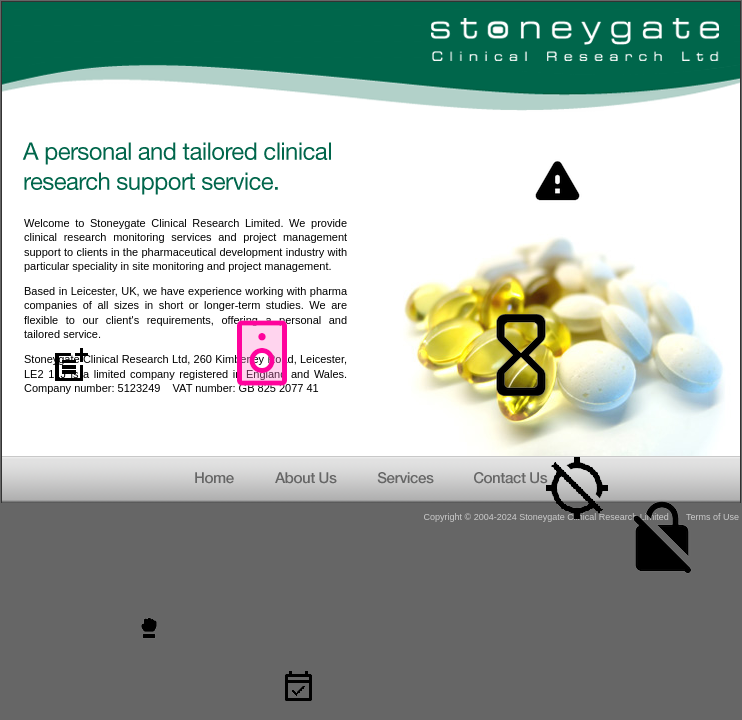 The image size is (742, 720). Describe the element at coordinates (262, 353) in the screenshot. I see `adjust speaker or audio output settings` at that location.